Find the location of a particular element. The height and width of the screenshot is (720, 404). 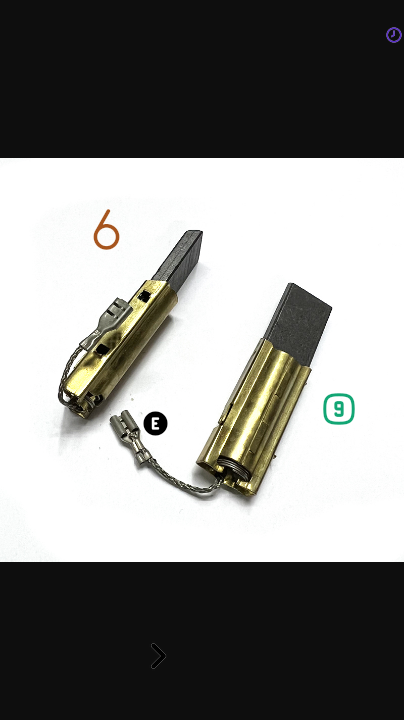

navigate to the next item or page is located at coordinates (158, 656).